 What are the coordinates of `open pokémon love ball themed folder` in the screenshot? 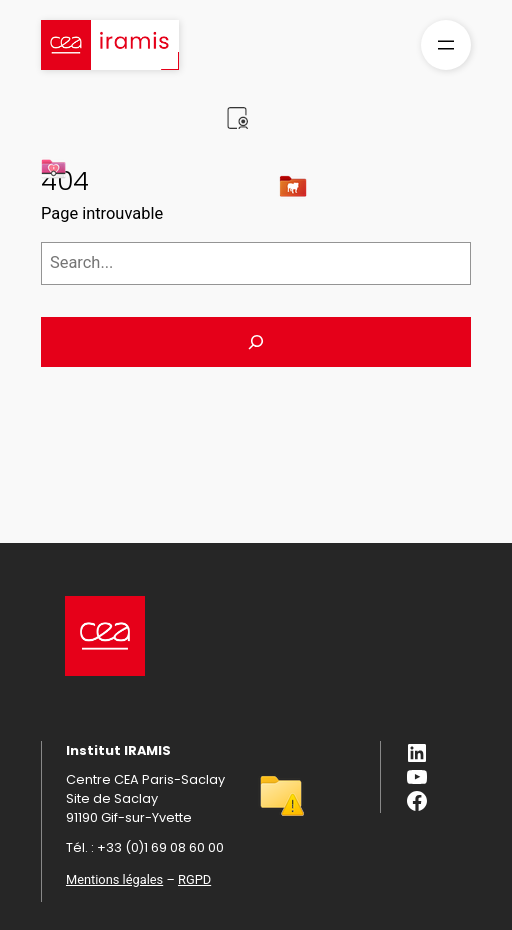 It's located at (53, 169).